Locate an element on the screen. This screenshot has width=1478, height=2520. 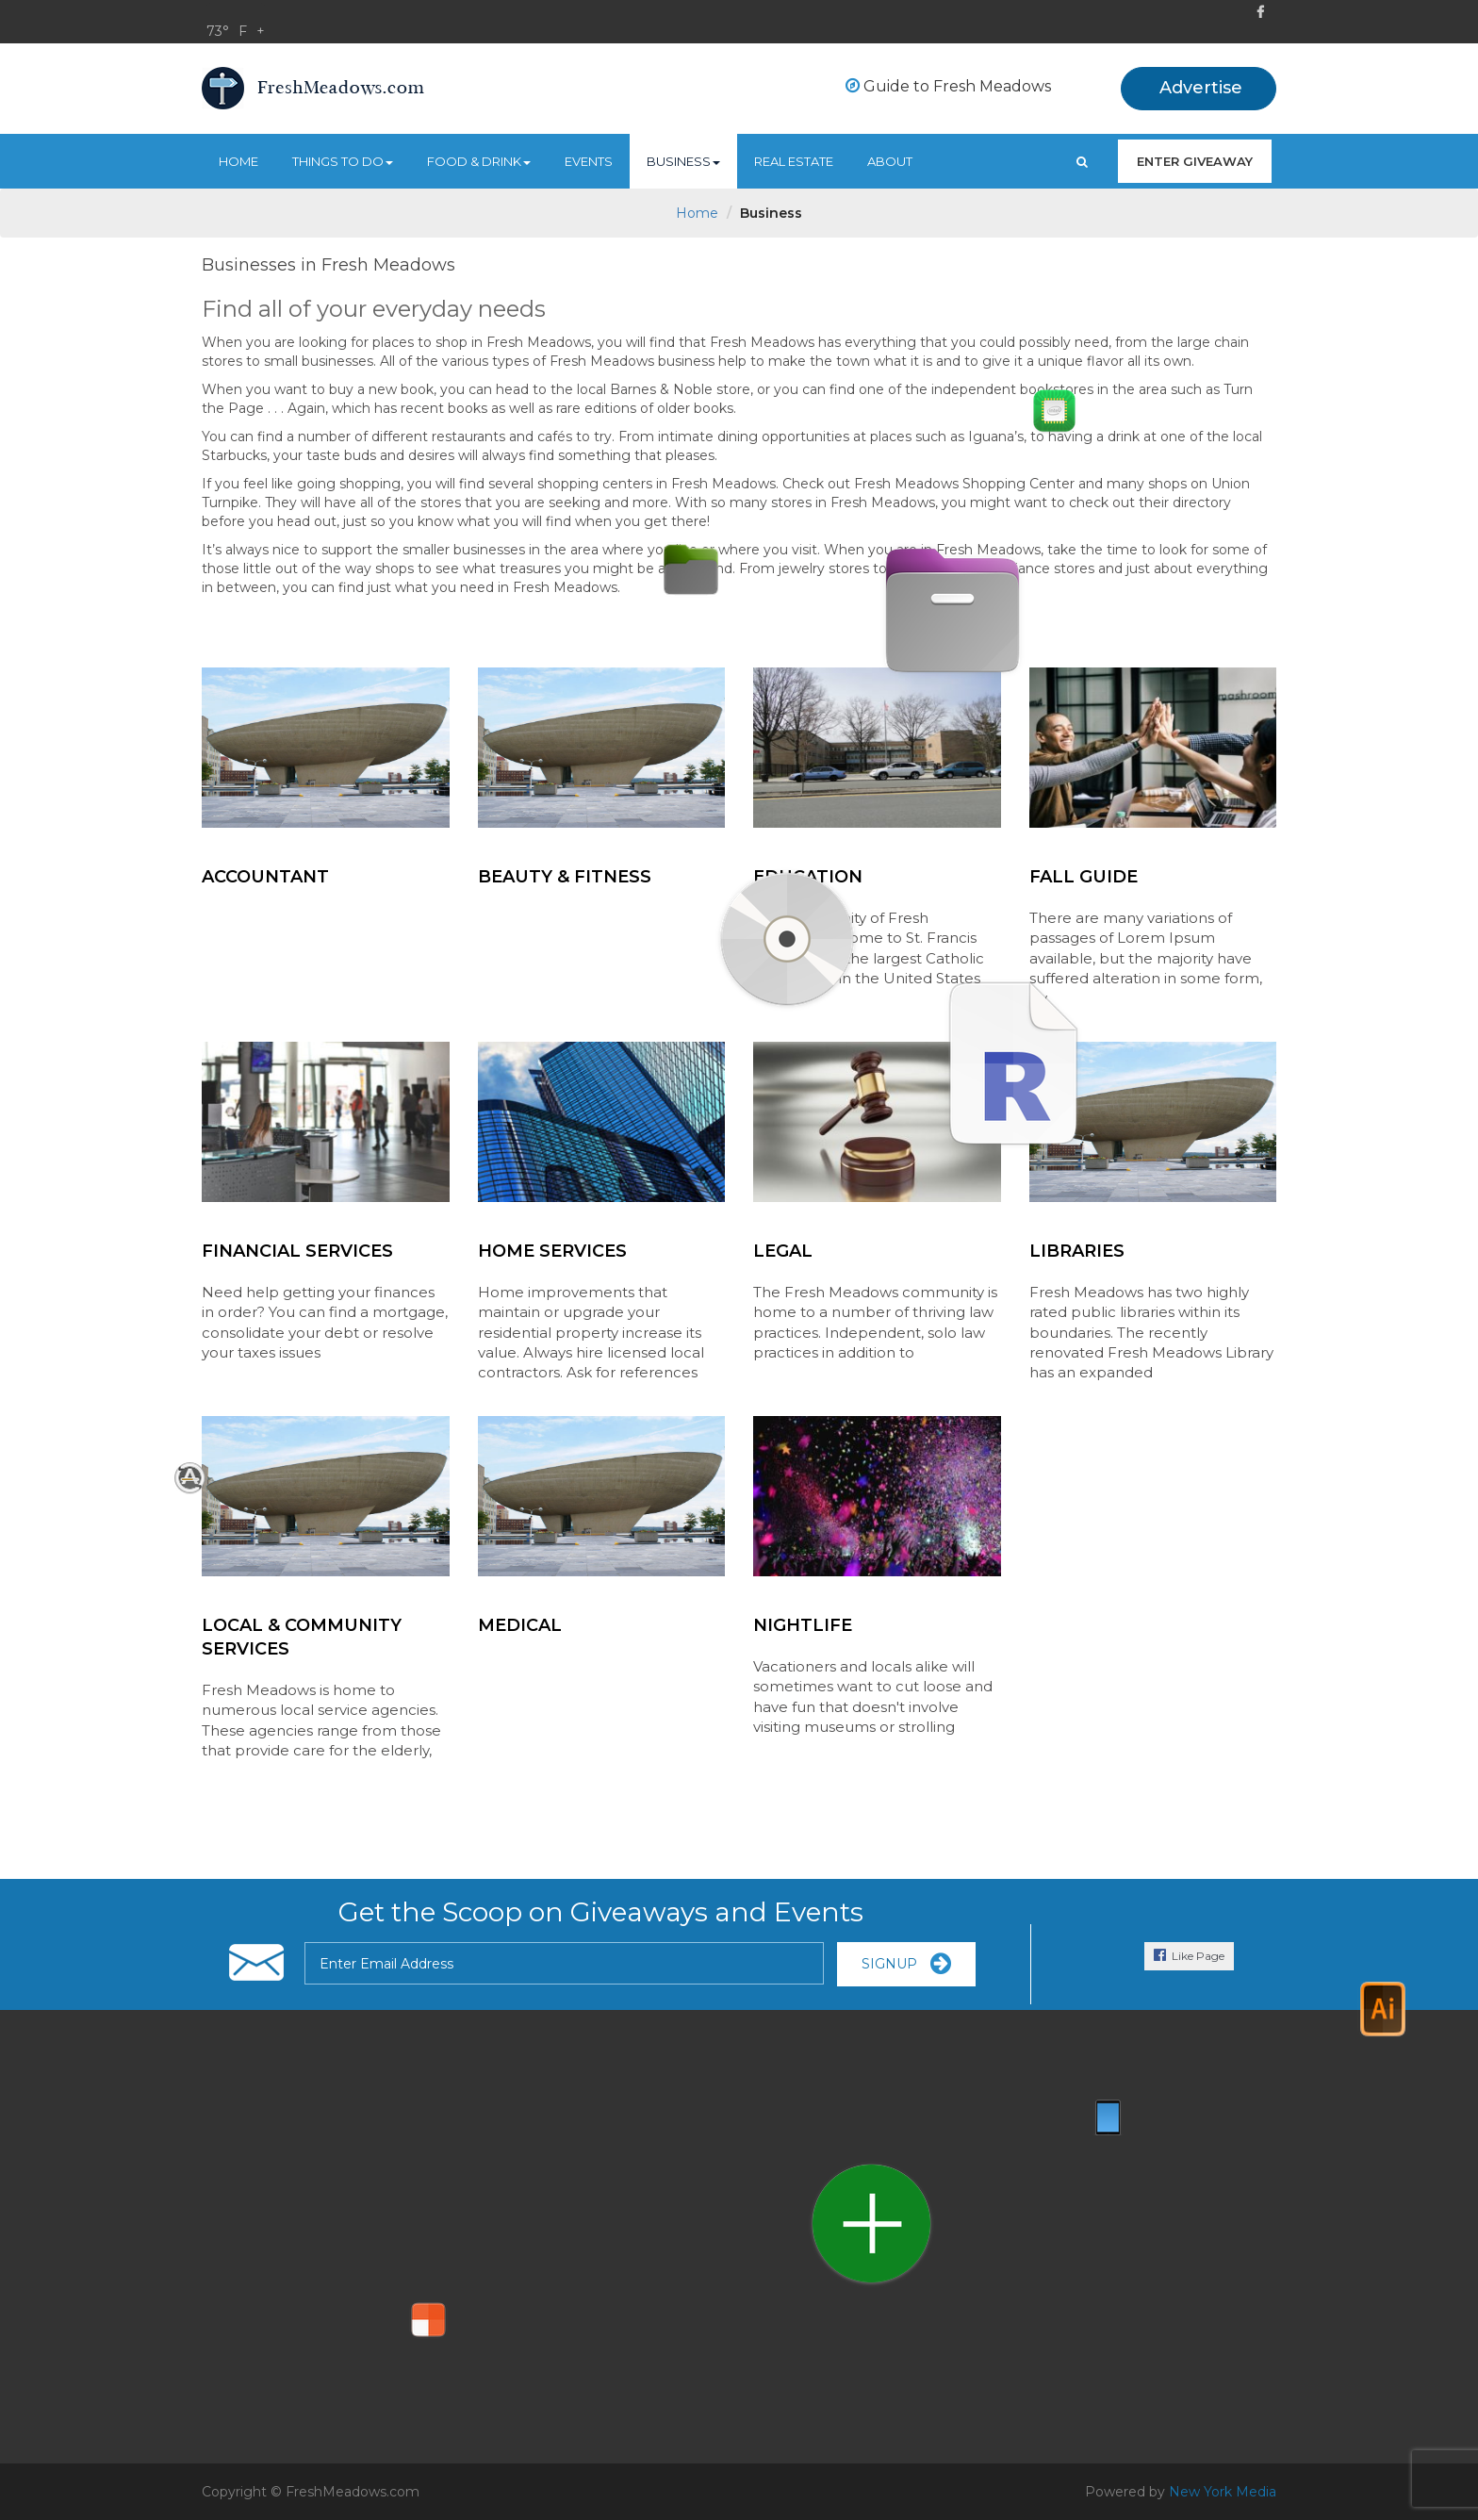
folder ready to accept dragged files is located at coordinates (691, 569).